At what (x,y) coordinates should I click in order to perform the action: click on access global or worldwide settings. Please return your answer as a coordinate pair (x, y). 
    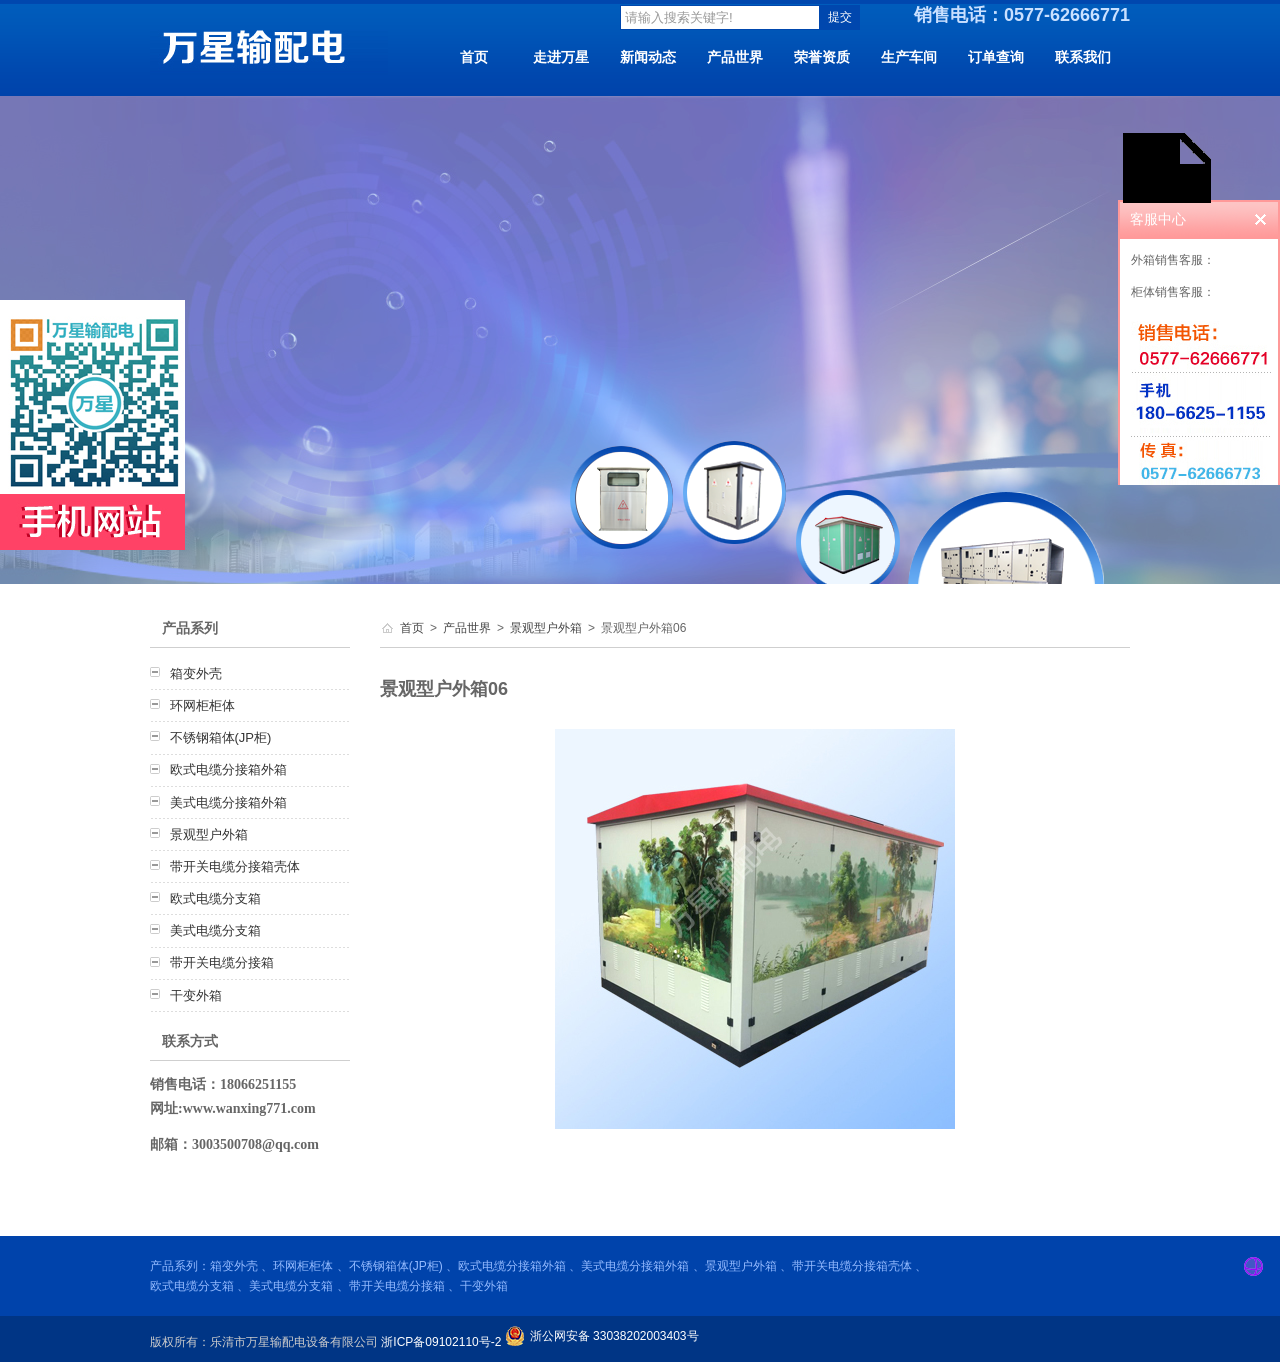
    Looking at the image, I should click on (1253, 1266).